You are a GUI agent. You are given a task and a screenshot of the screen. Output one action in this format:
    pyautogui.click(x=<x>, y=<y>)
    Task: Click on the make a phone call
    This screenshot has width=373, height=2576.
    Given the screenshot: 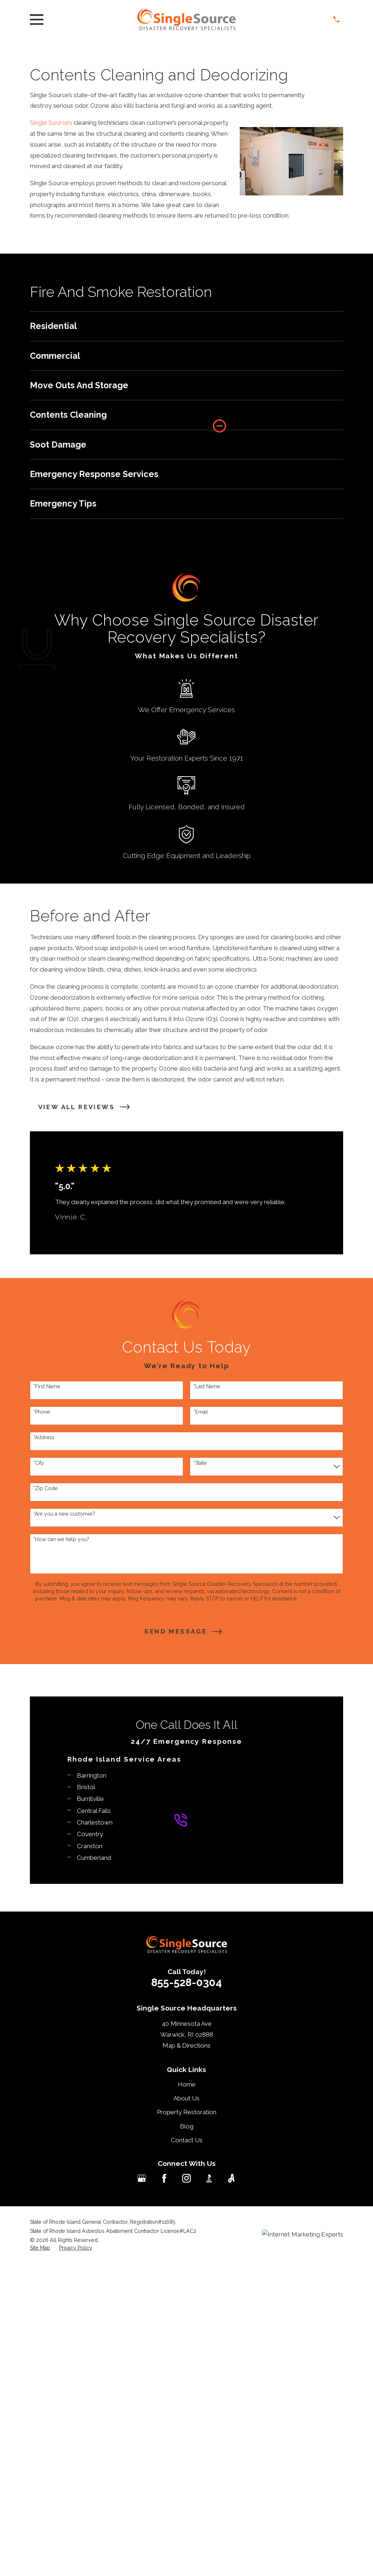 What is the action you would take?
    pyautogui.click(x=180, y=1820)
    